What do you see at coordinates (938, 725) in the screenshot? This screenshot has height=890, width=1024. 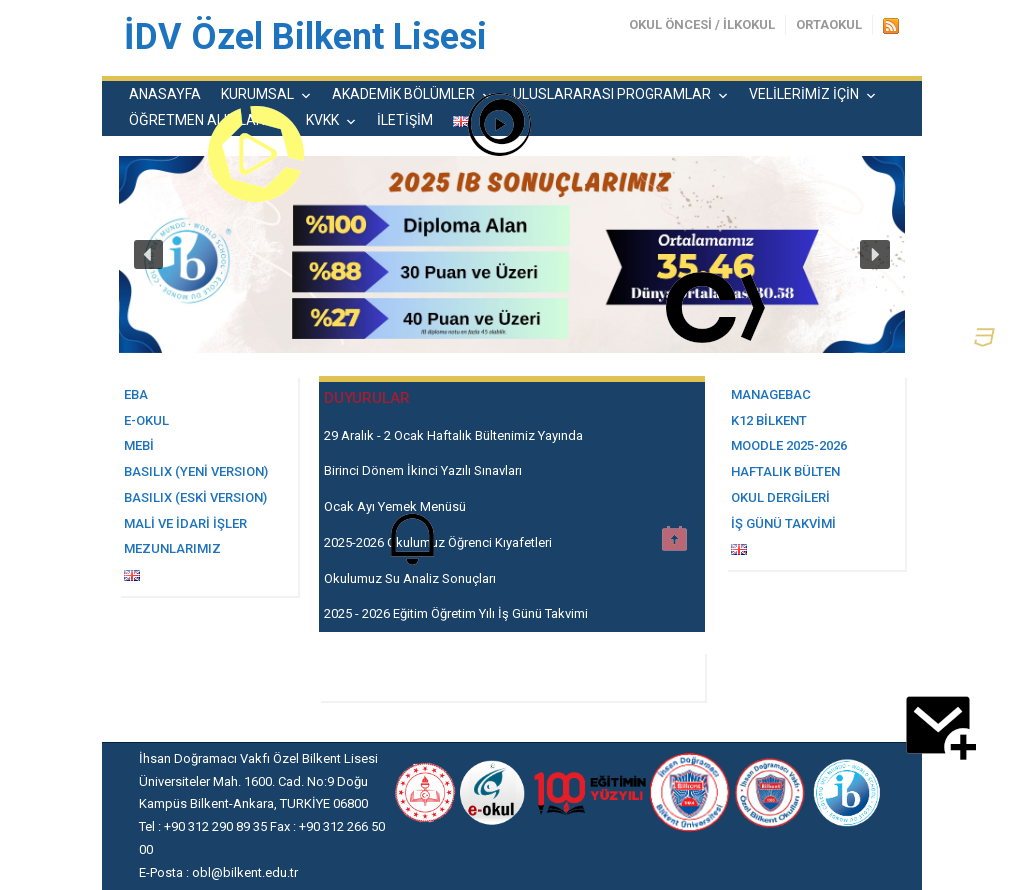 I see `compose a new email` at bounding box center [938, 725].